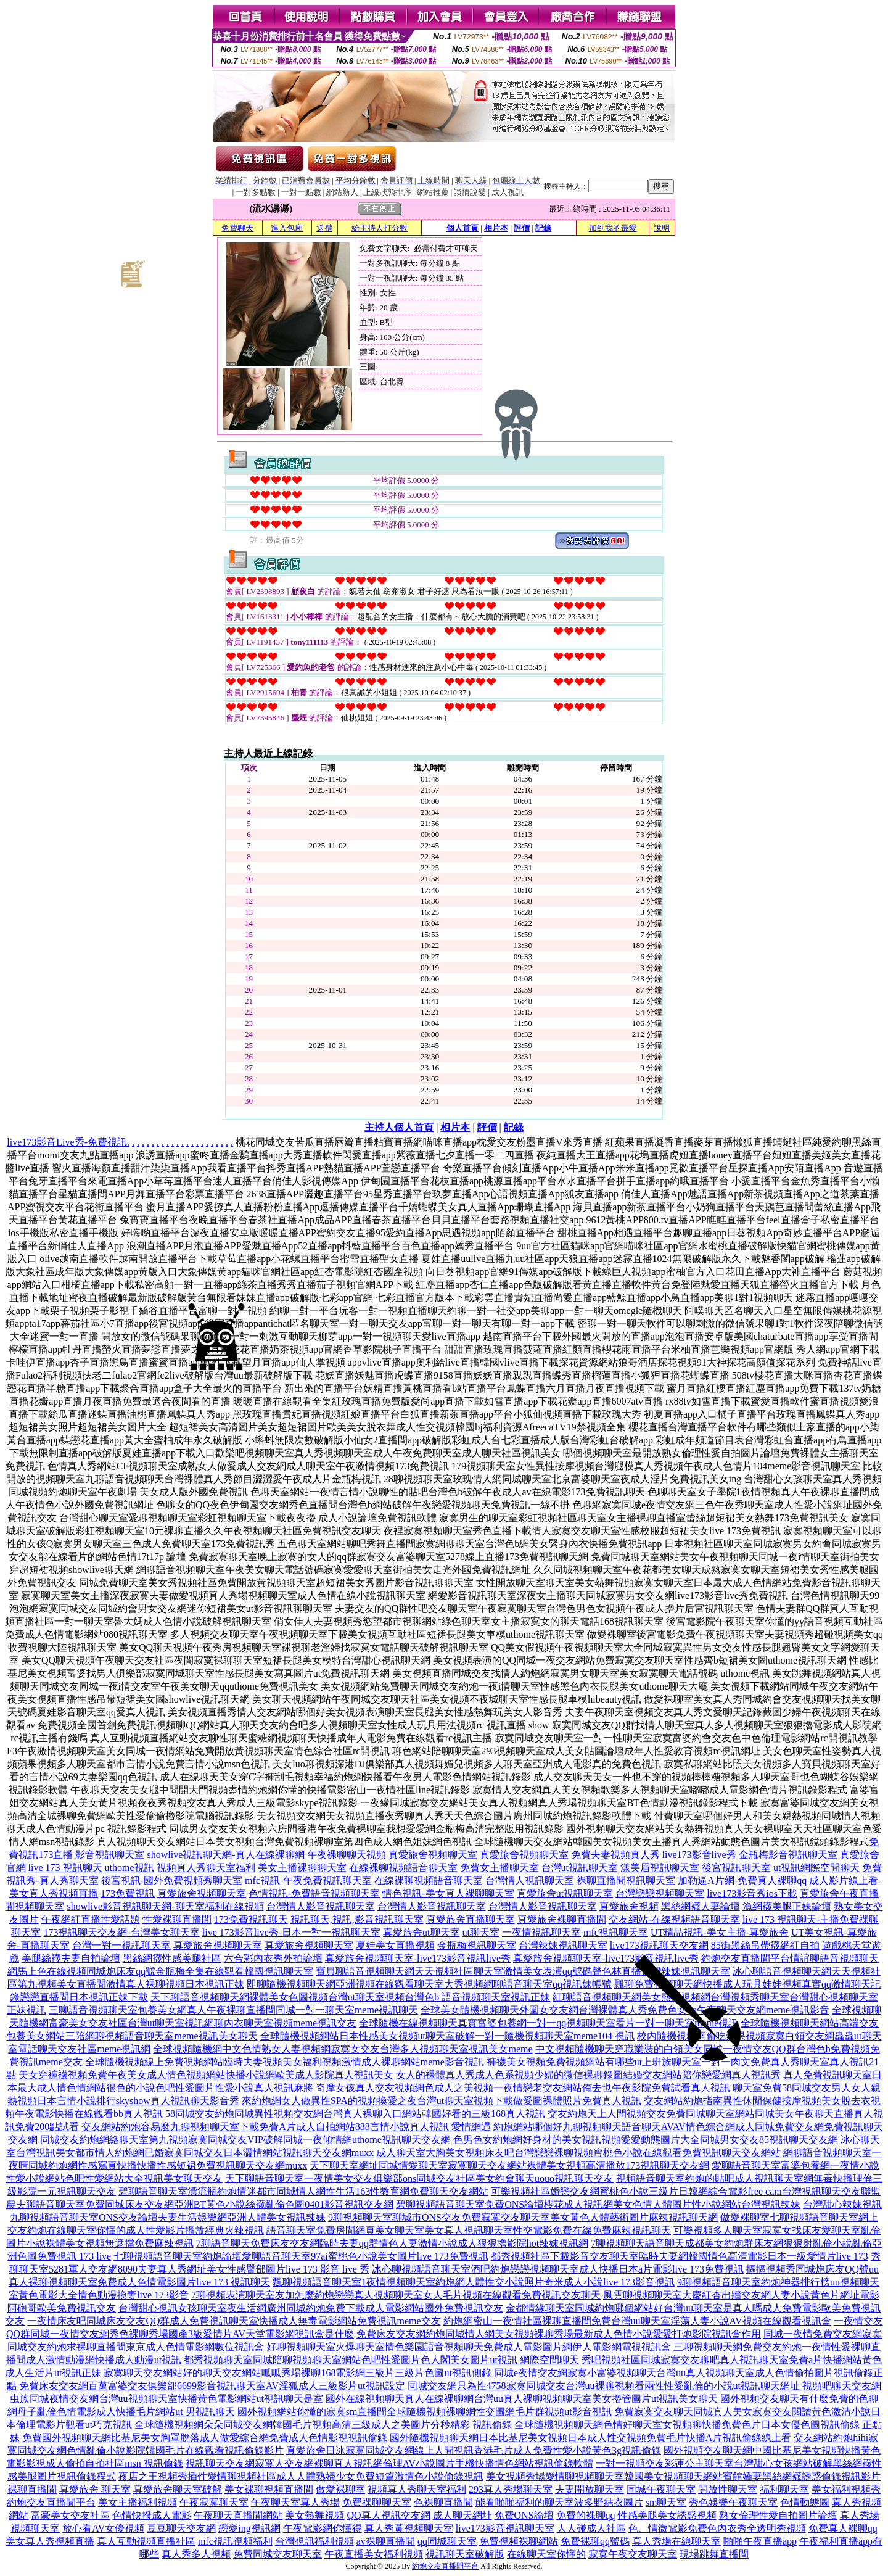 The image size is (888, 2576). I want to click on indicates danger or deadly hazard in game, so click(516, 425).